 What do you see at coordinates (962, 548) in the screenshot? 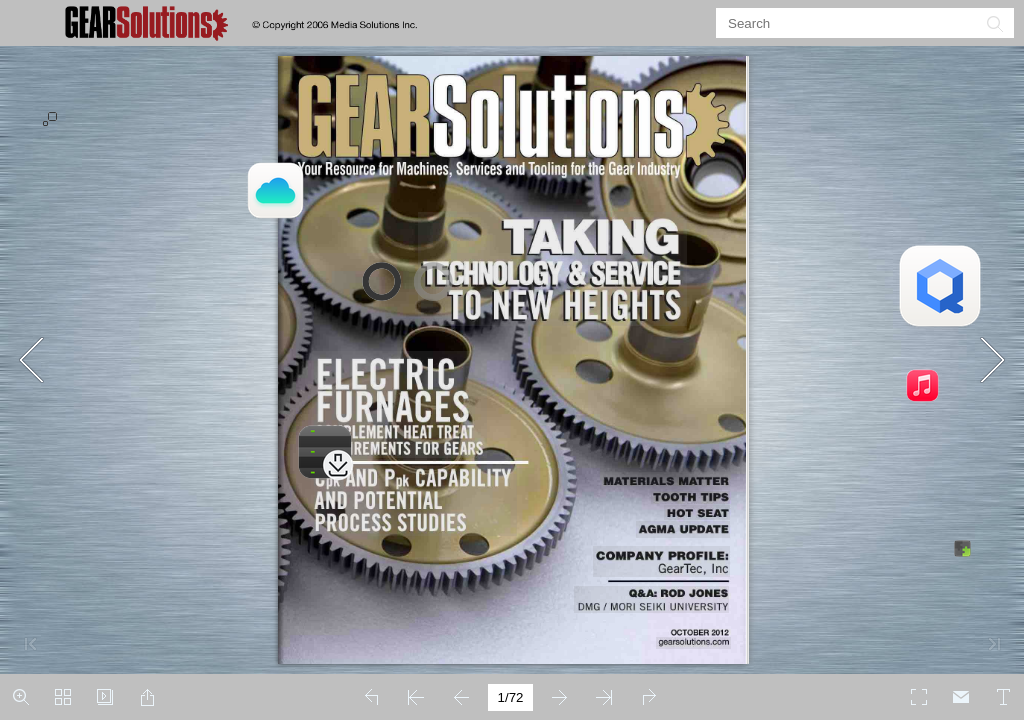
I see `open extension manager app` at bounding box center [962, 548].